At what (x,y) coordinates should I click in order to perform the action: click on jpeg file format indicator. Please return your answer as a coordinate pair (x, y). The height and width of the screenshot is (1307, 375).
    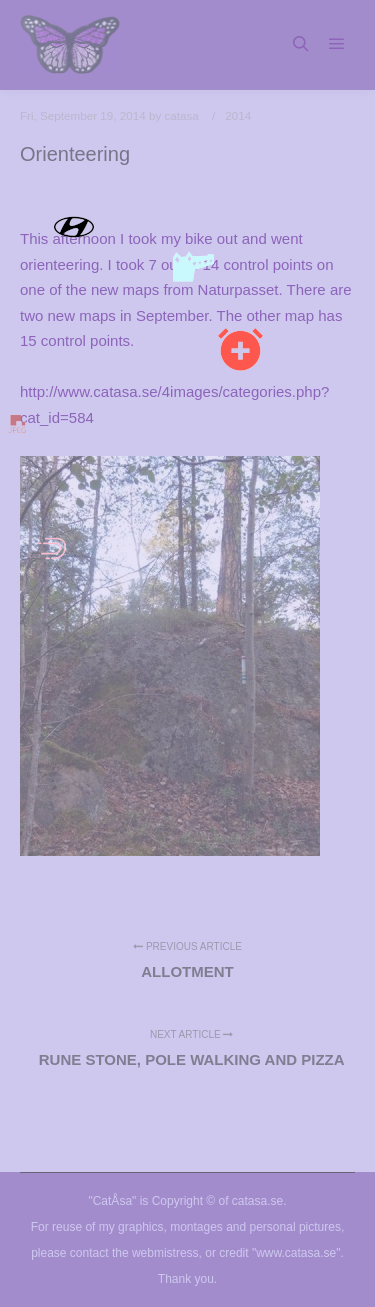
    Looking at the image, I should click on (17, 424).